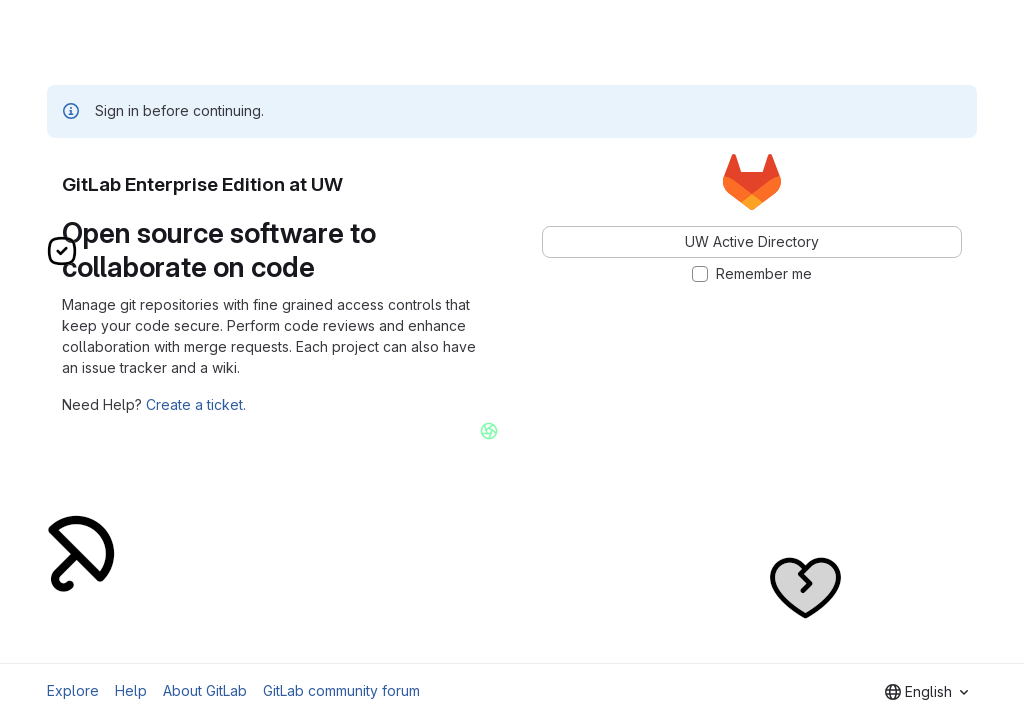  What do you see at coordinates (80, 549) in the screenshot?
I see `view weather protection or rain forecast` at bounding box center [80, 549].